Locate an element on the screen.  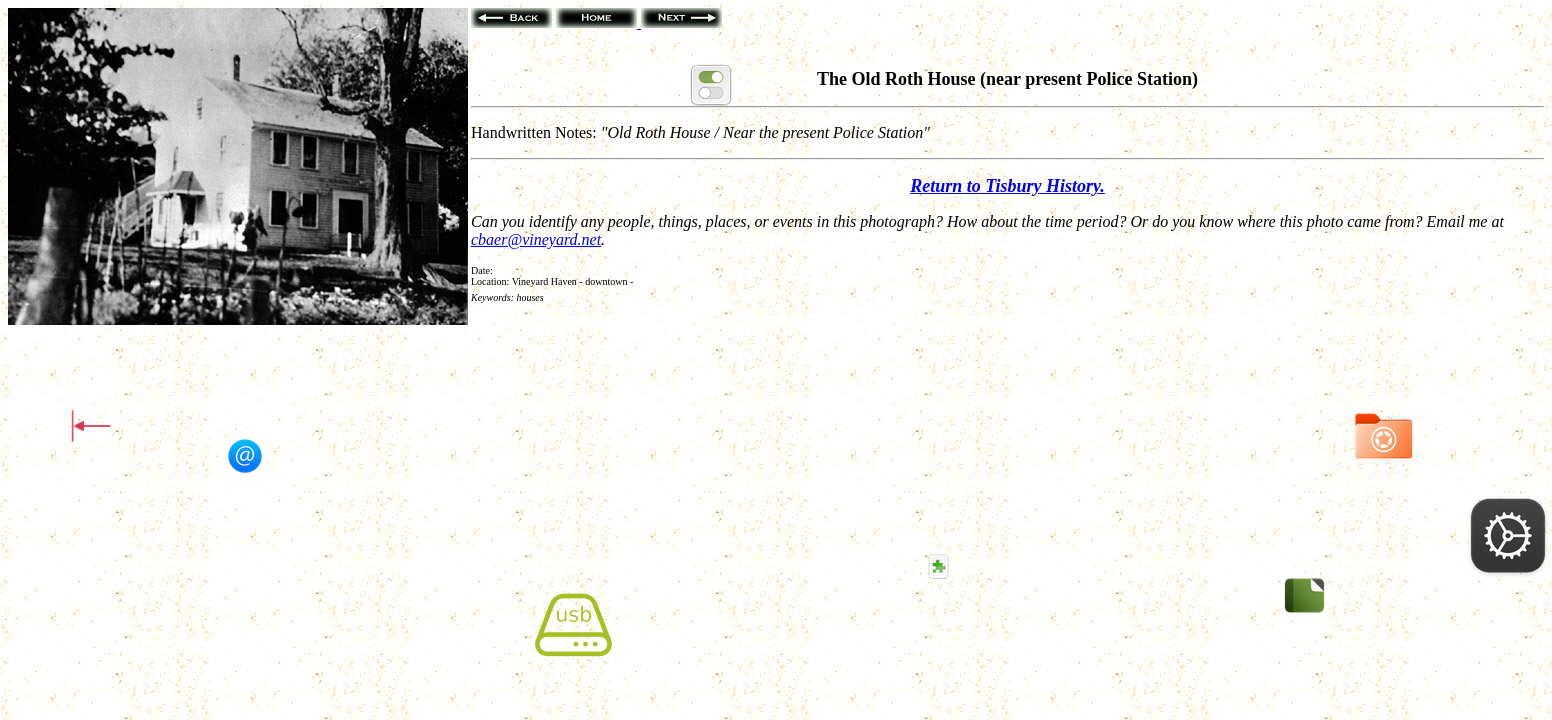
change desktop wallpaper settings is located at coordinates (1304, 594).